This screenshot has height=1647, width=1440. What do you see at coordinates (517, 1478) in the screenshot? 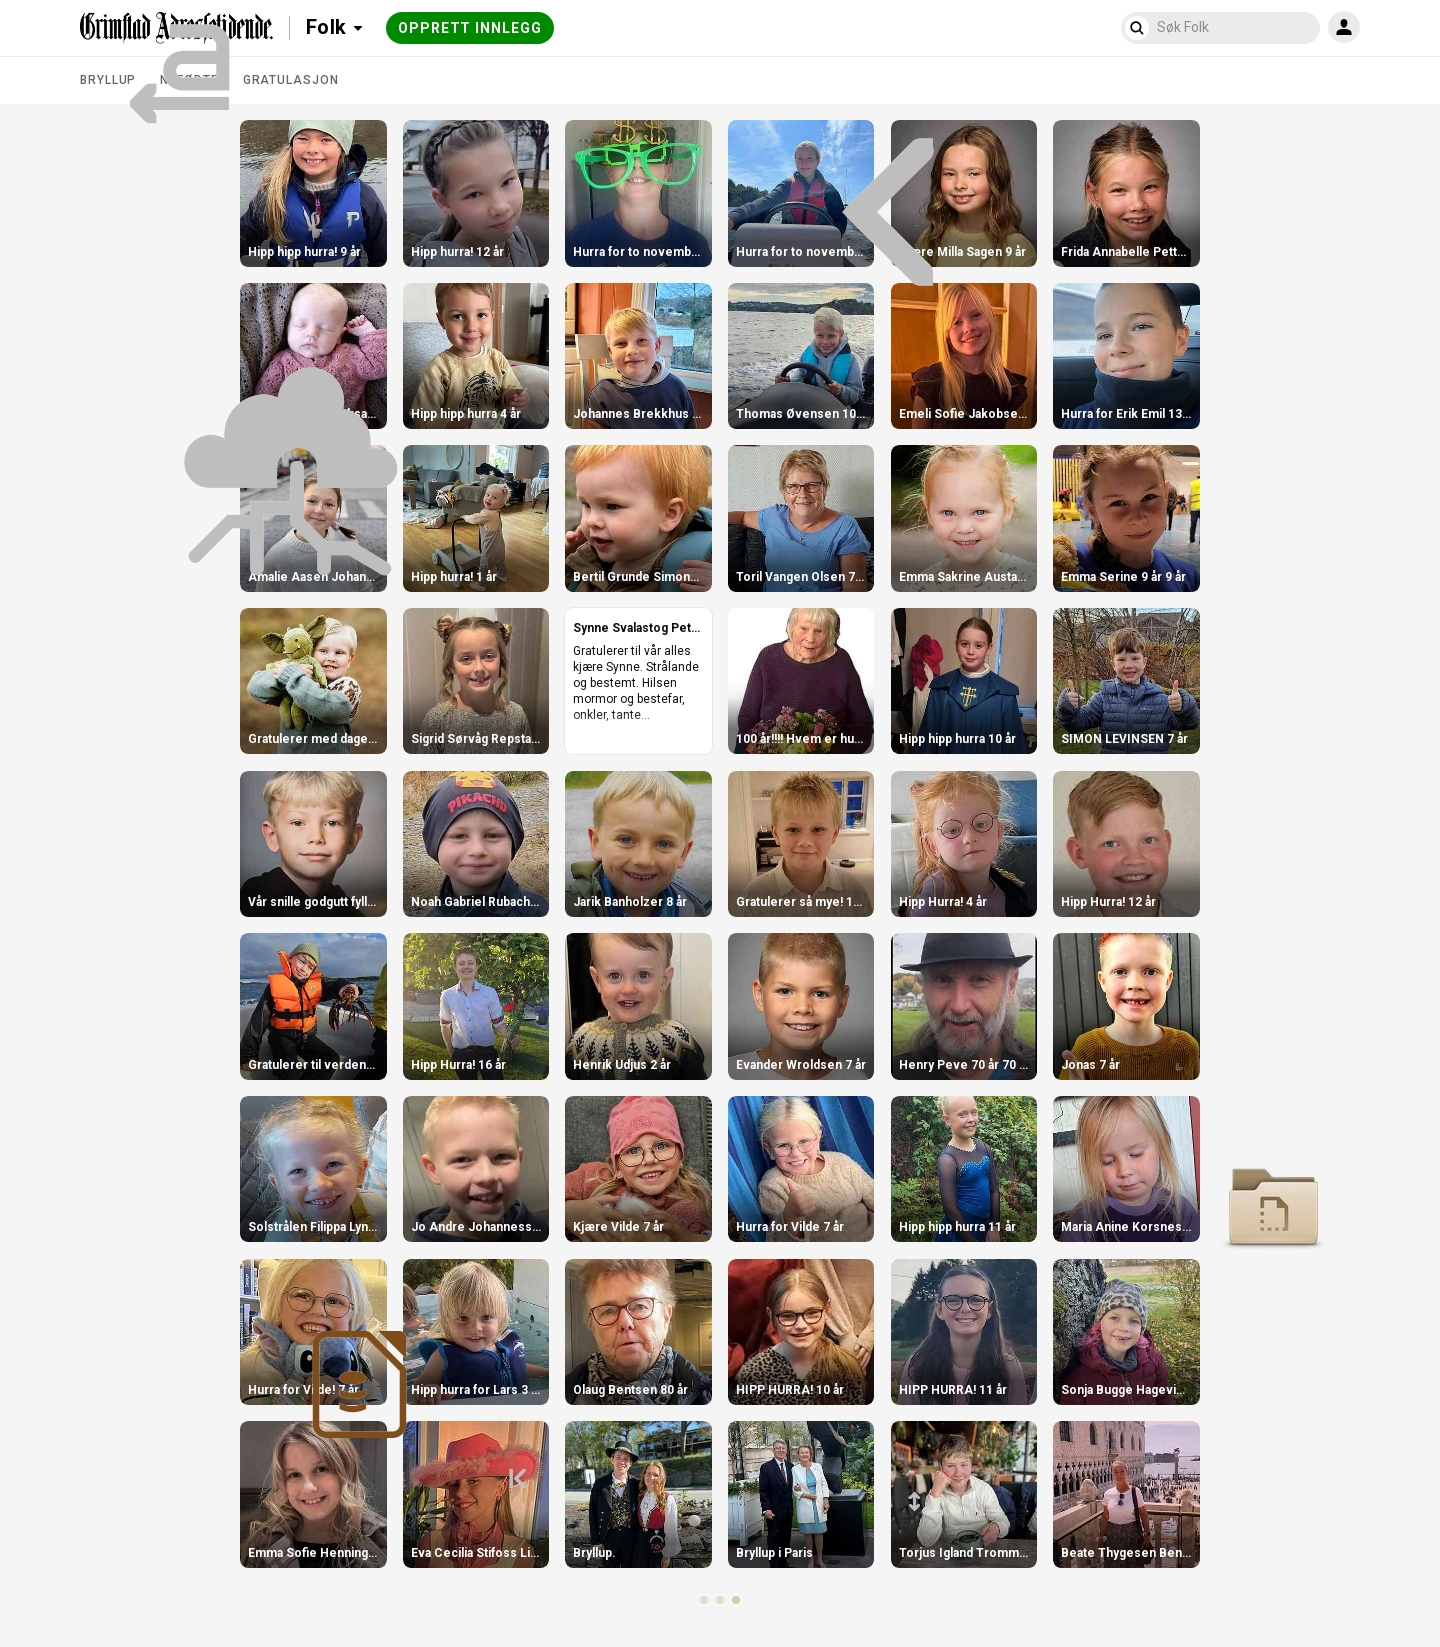
I see `go to the first item in a list or sequence` at bounding box center [517, 1478].